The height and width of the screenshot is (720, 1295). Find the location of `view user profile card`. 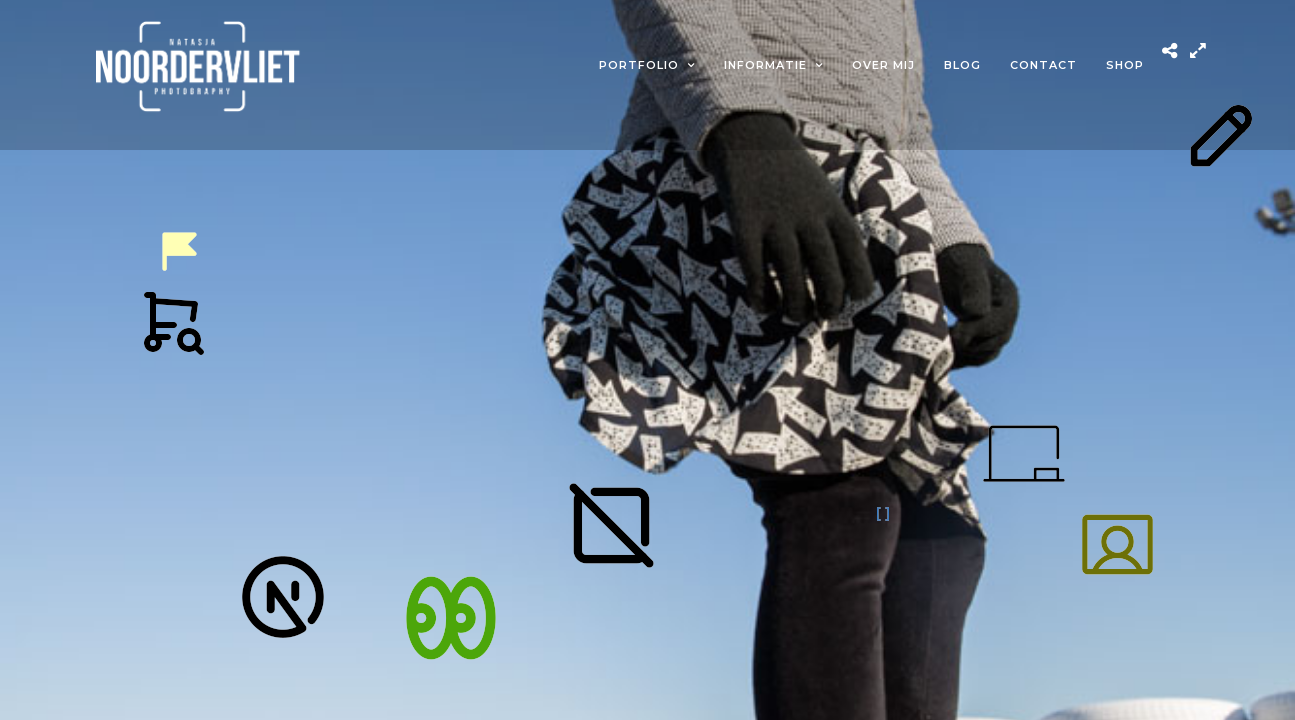

view user profile card is located at coordinates (1117, 544).